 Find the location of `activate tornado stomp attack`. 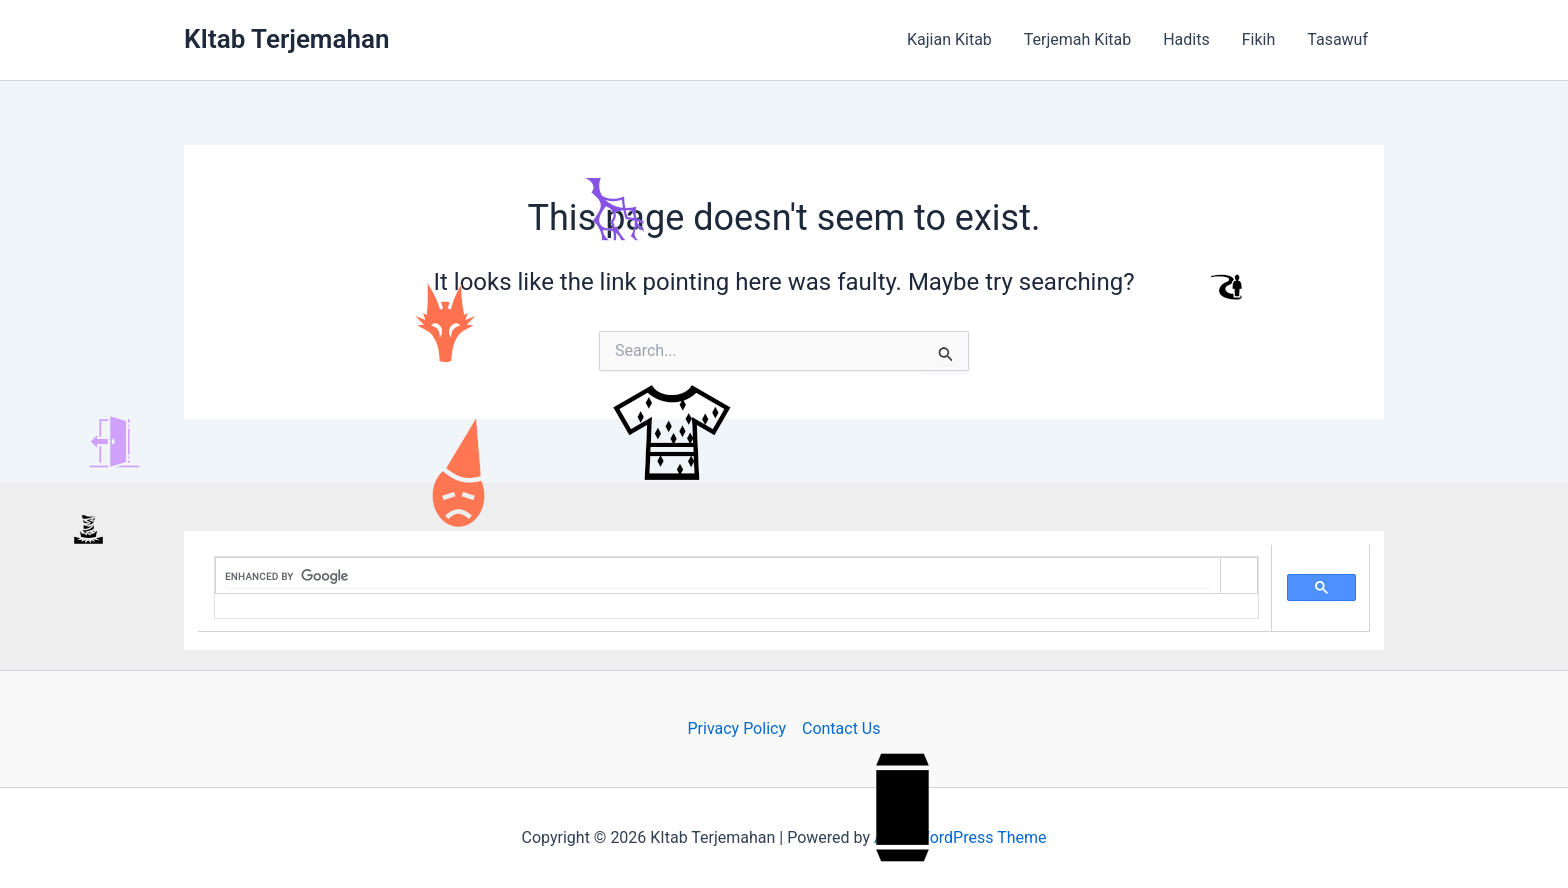

activate tornado stomp attack is located at coordinates (88, 529).